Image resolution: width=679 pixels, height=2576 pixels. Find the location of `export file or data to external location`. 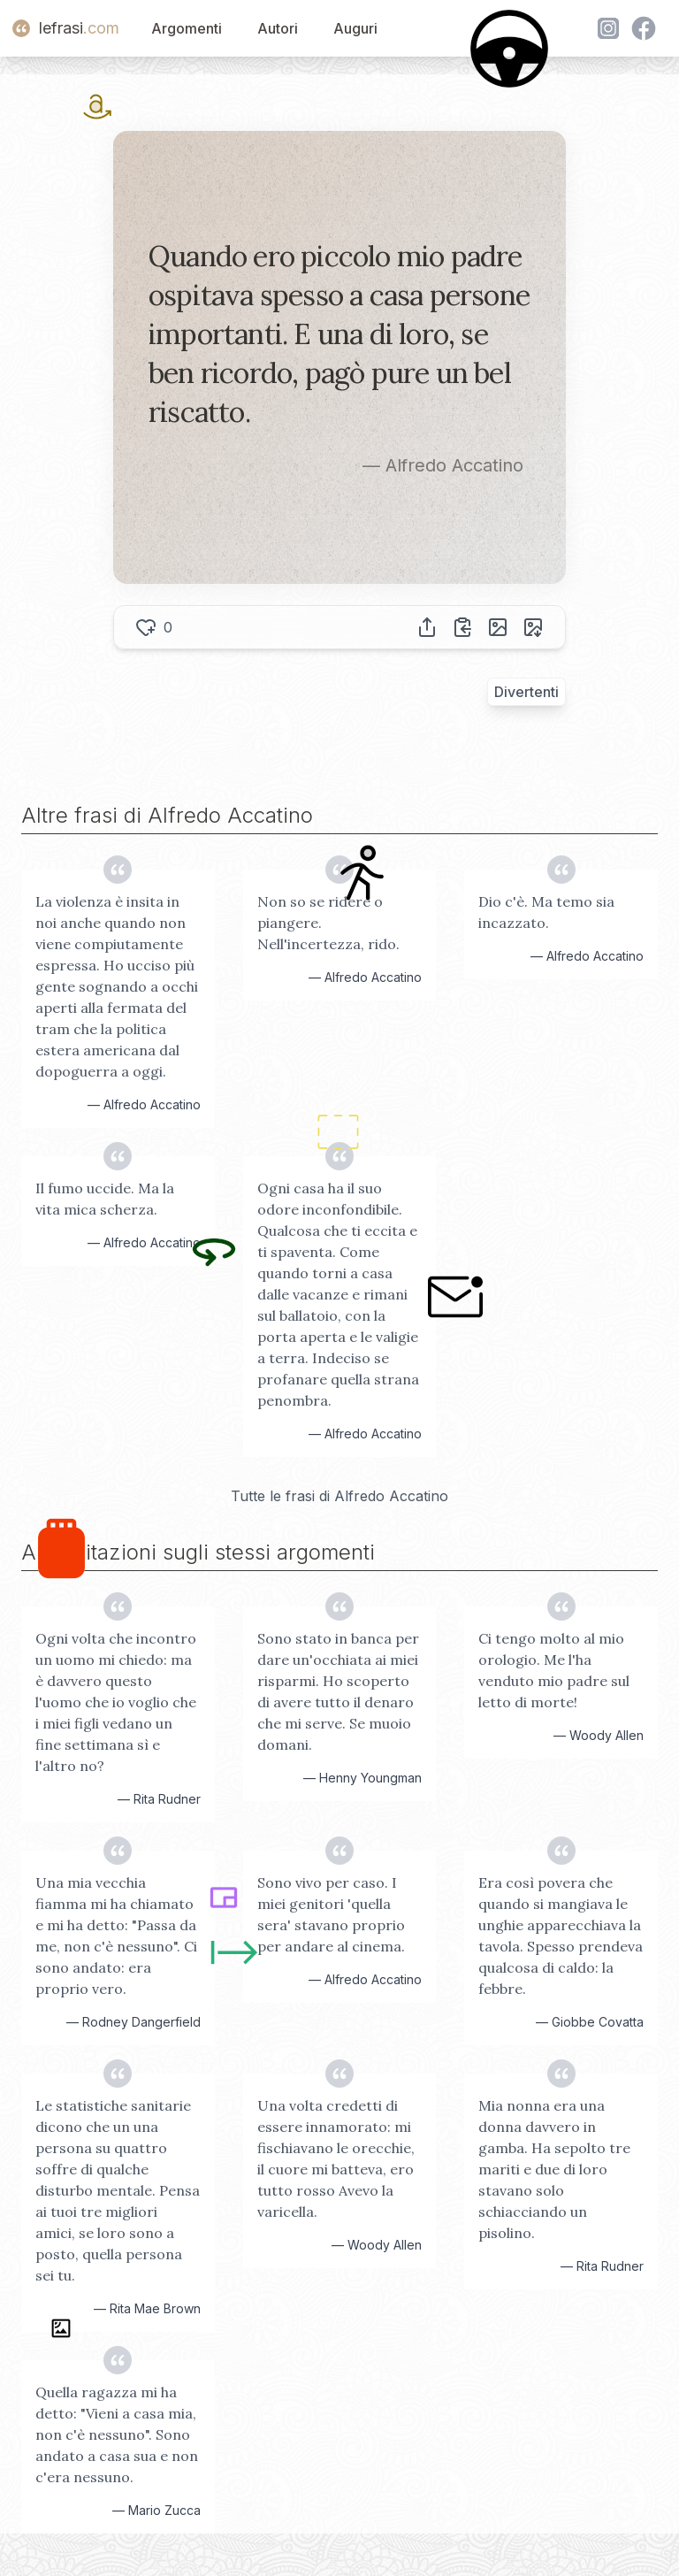

export file or data to external location is located at coordinates (234, 1954).